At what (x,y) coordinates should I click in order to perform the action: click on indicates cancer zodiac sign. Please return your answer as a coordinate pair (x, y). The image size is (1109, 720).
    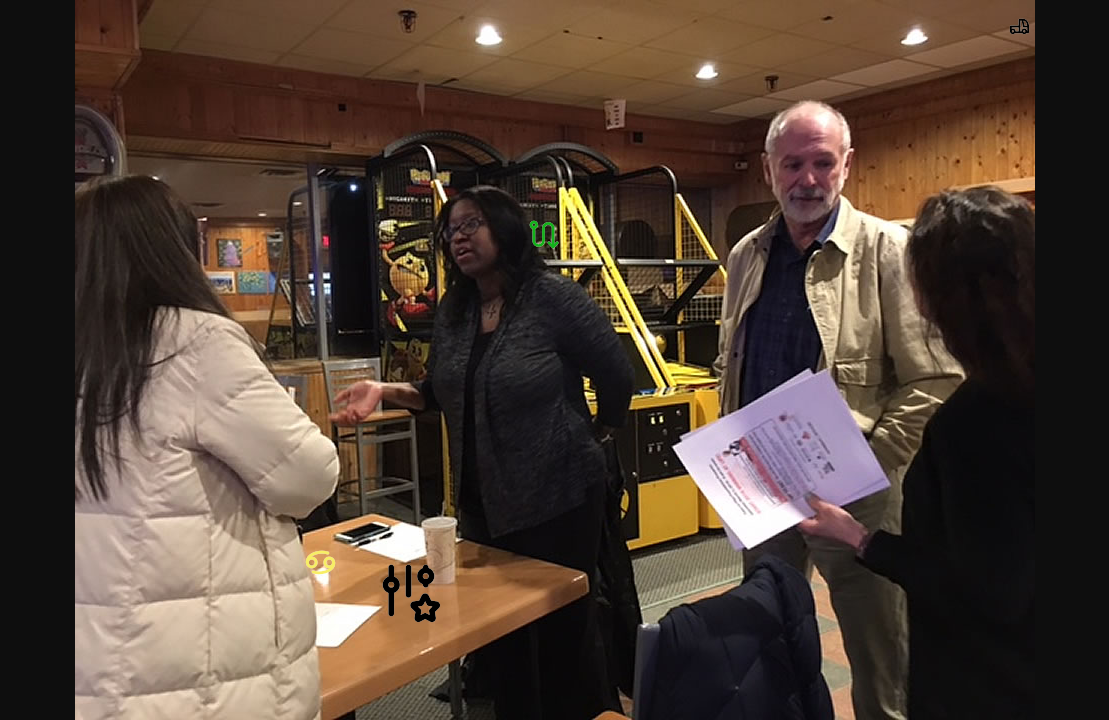
    Looking at the image, I should click on (320, 562).